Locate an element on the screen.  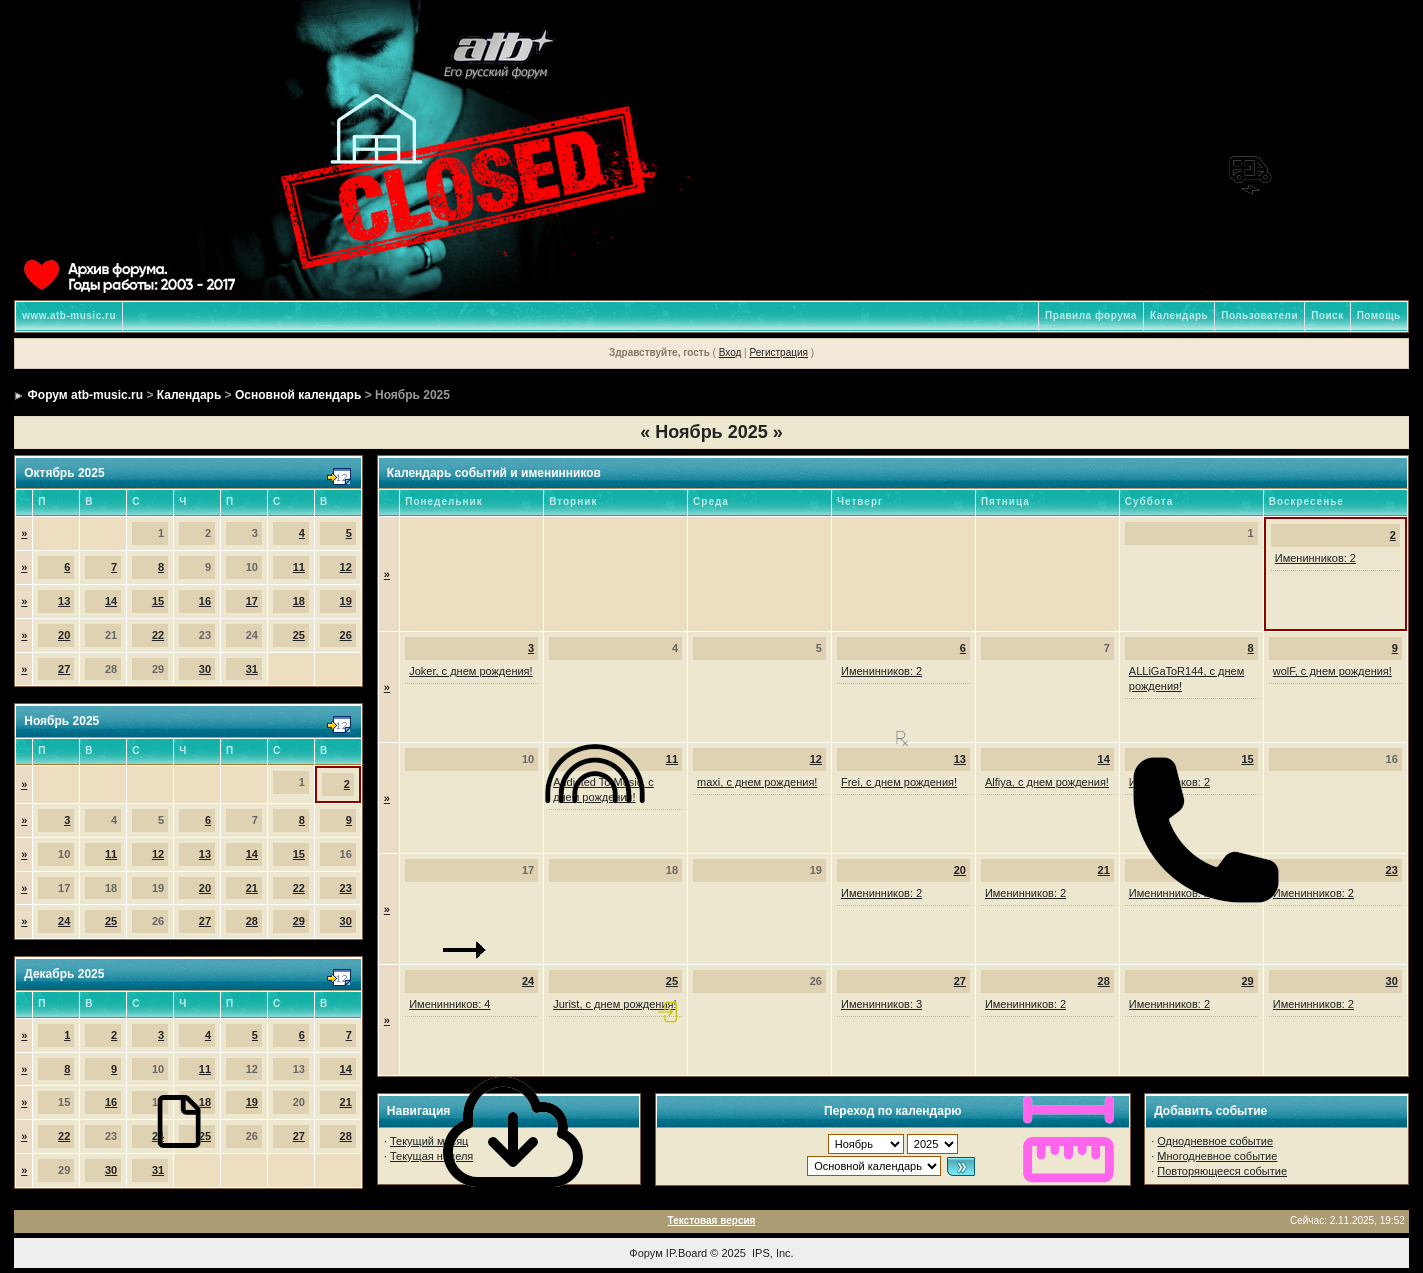
indicates no change or stable trend is located at coordinates (463, 950).